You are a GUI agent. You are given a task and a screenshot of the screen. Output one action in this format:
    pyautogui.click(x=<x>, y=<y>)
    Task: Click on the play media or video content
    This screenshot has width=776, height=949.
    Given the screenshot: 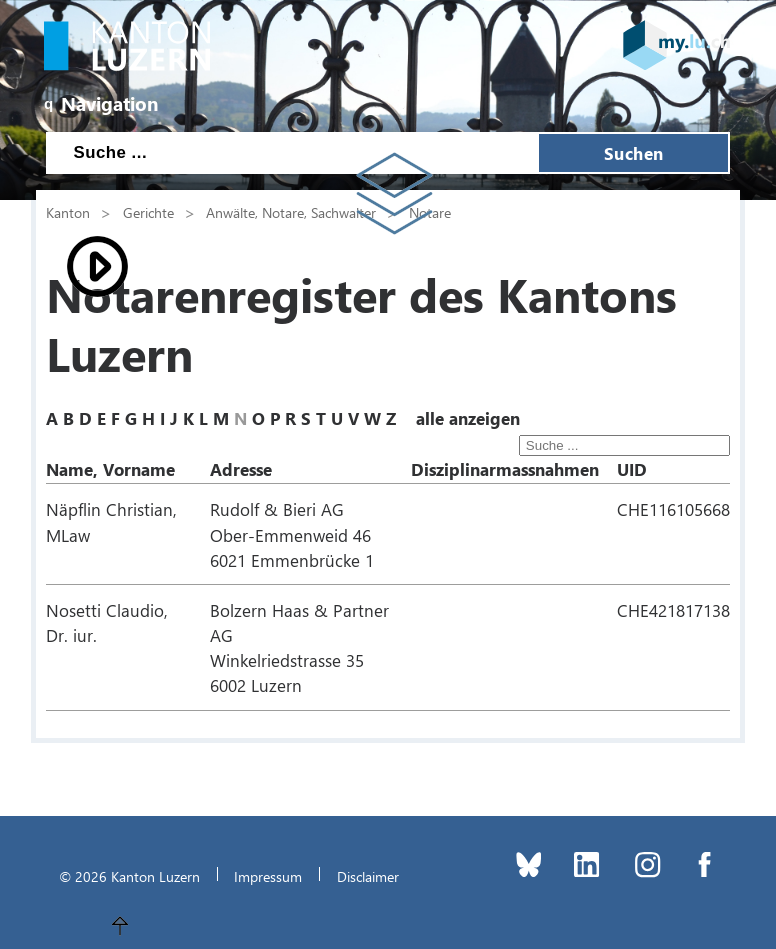 What is the action you would take?
    pyautogui.click(x=97, y=266)
    